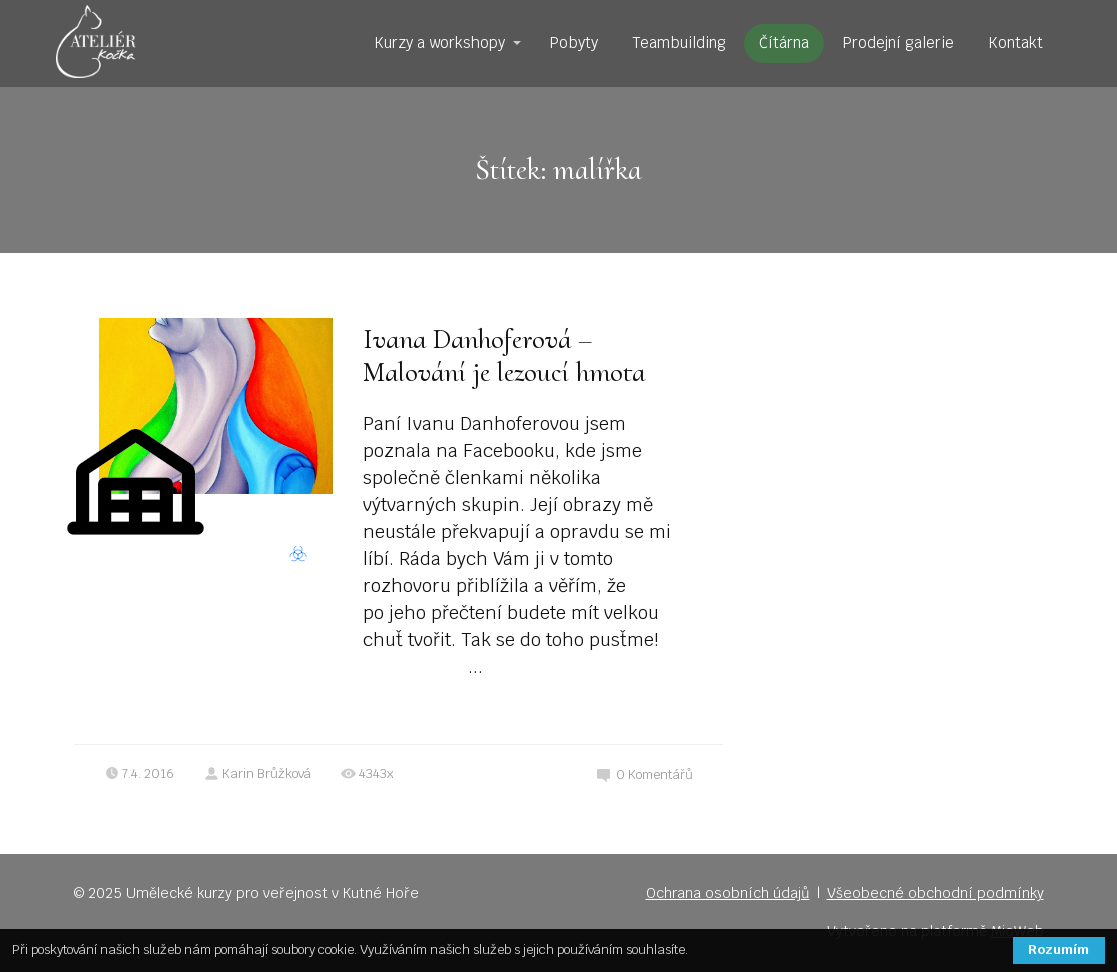 The width and height of the screenshot is (1117, 972). What do you see at coordinates (298, 554) in the screenshot?
I see `indicates hazardous or dangerous content` at bounding box center [298, 554].